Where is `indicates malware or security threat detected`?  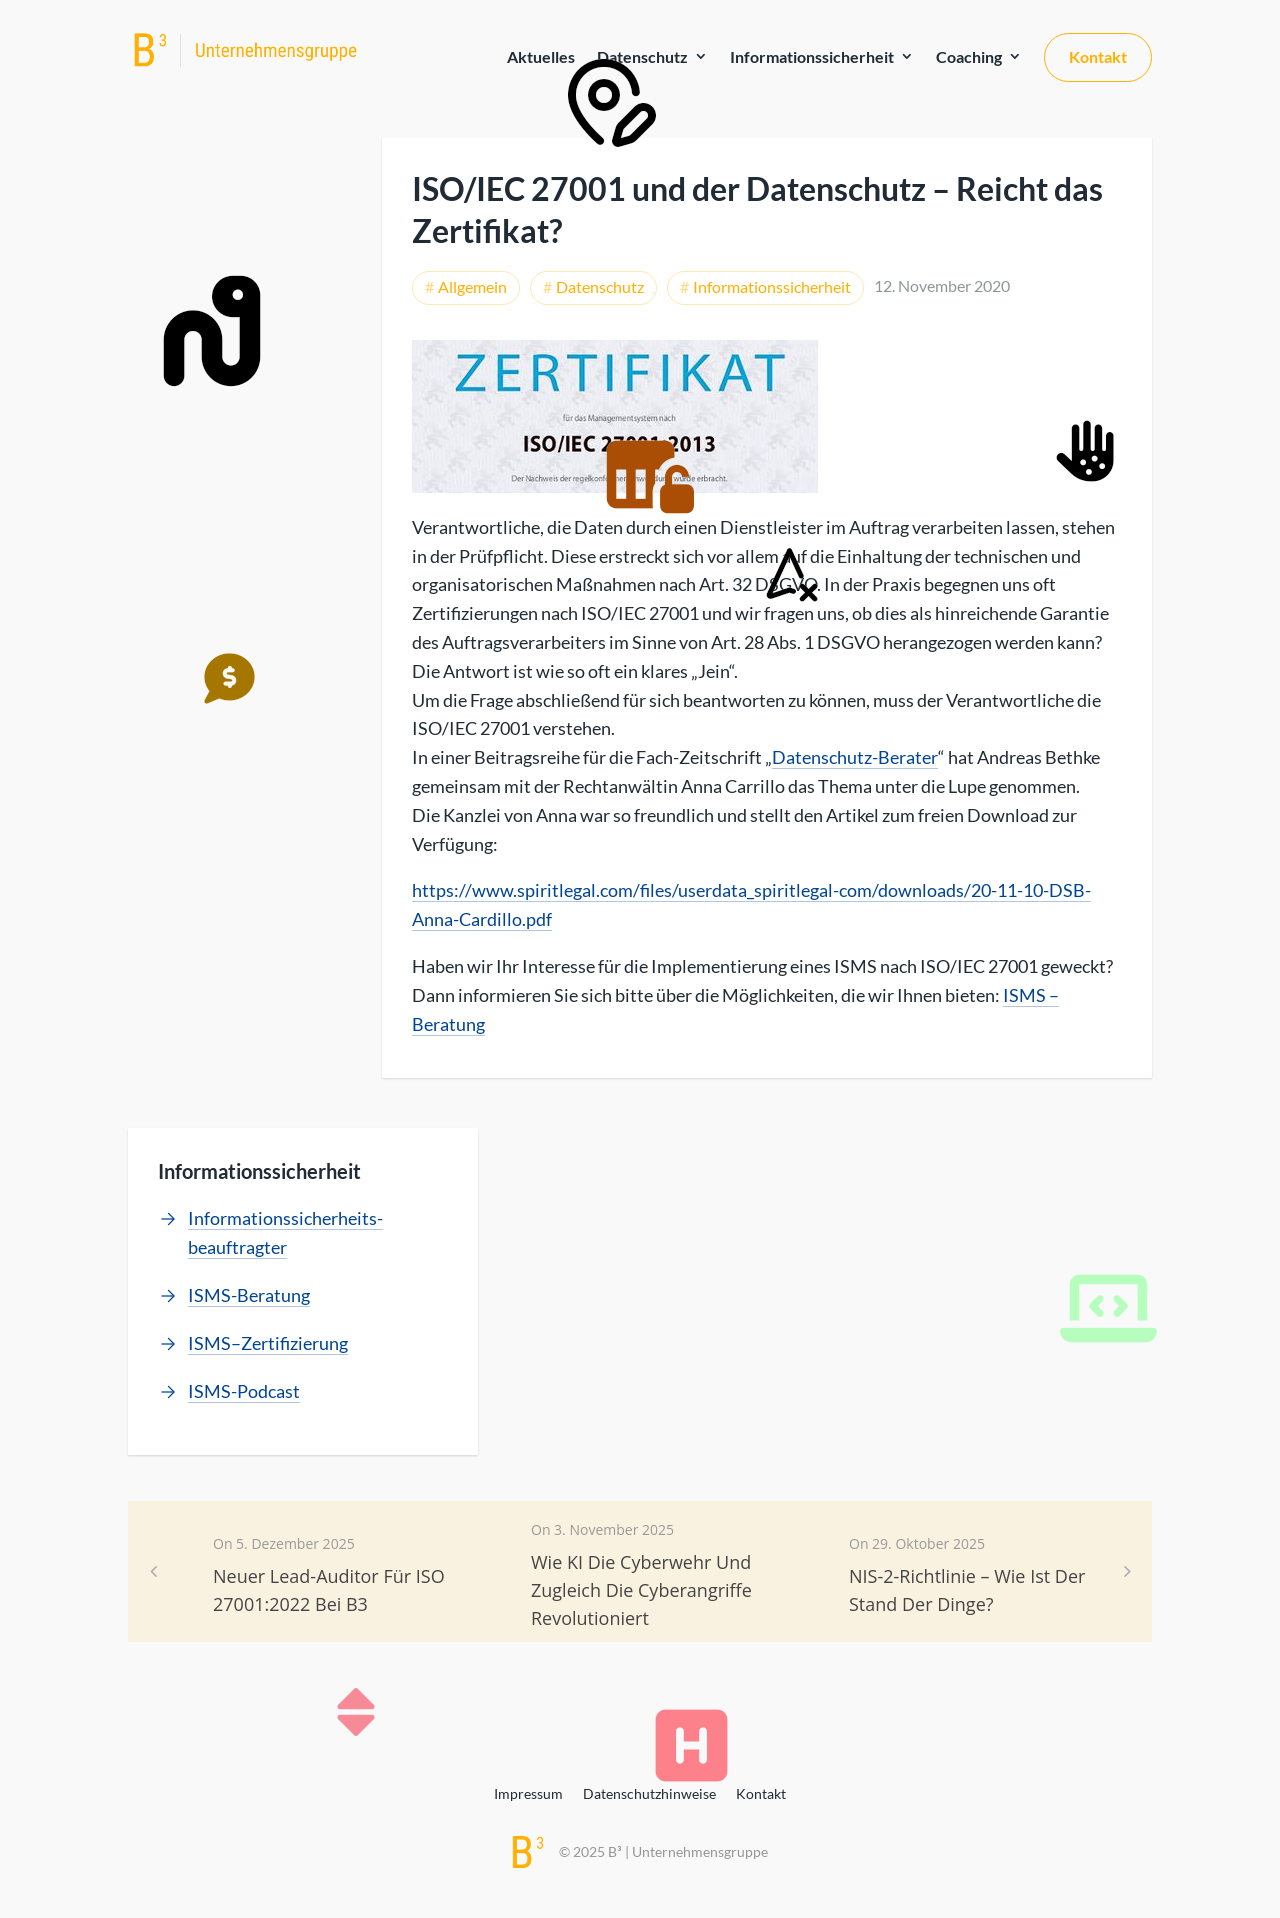 indicates malware or security threat detected is located at coordinates (212, 331).